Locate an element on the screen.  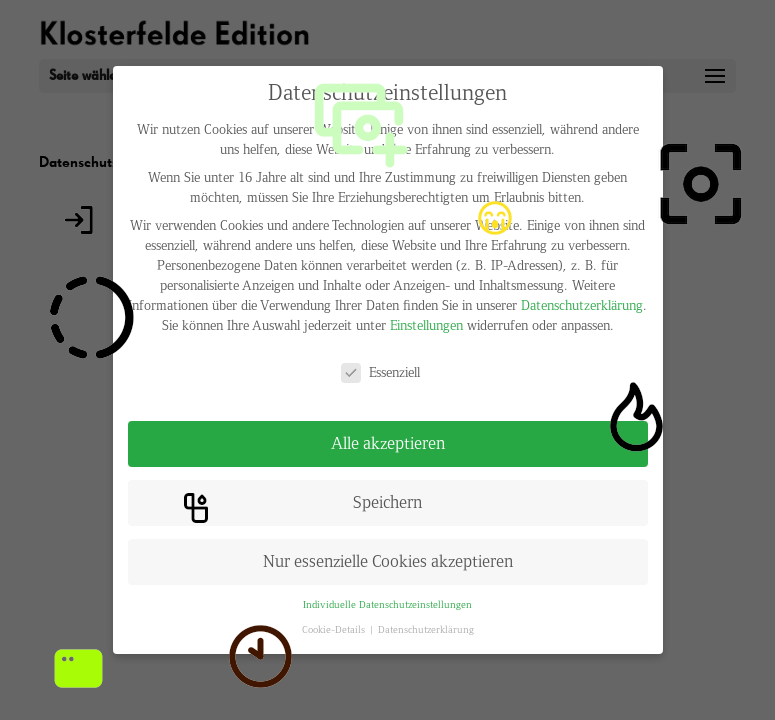
add funds to your account is located at coordinates (359, 119).